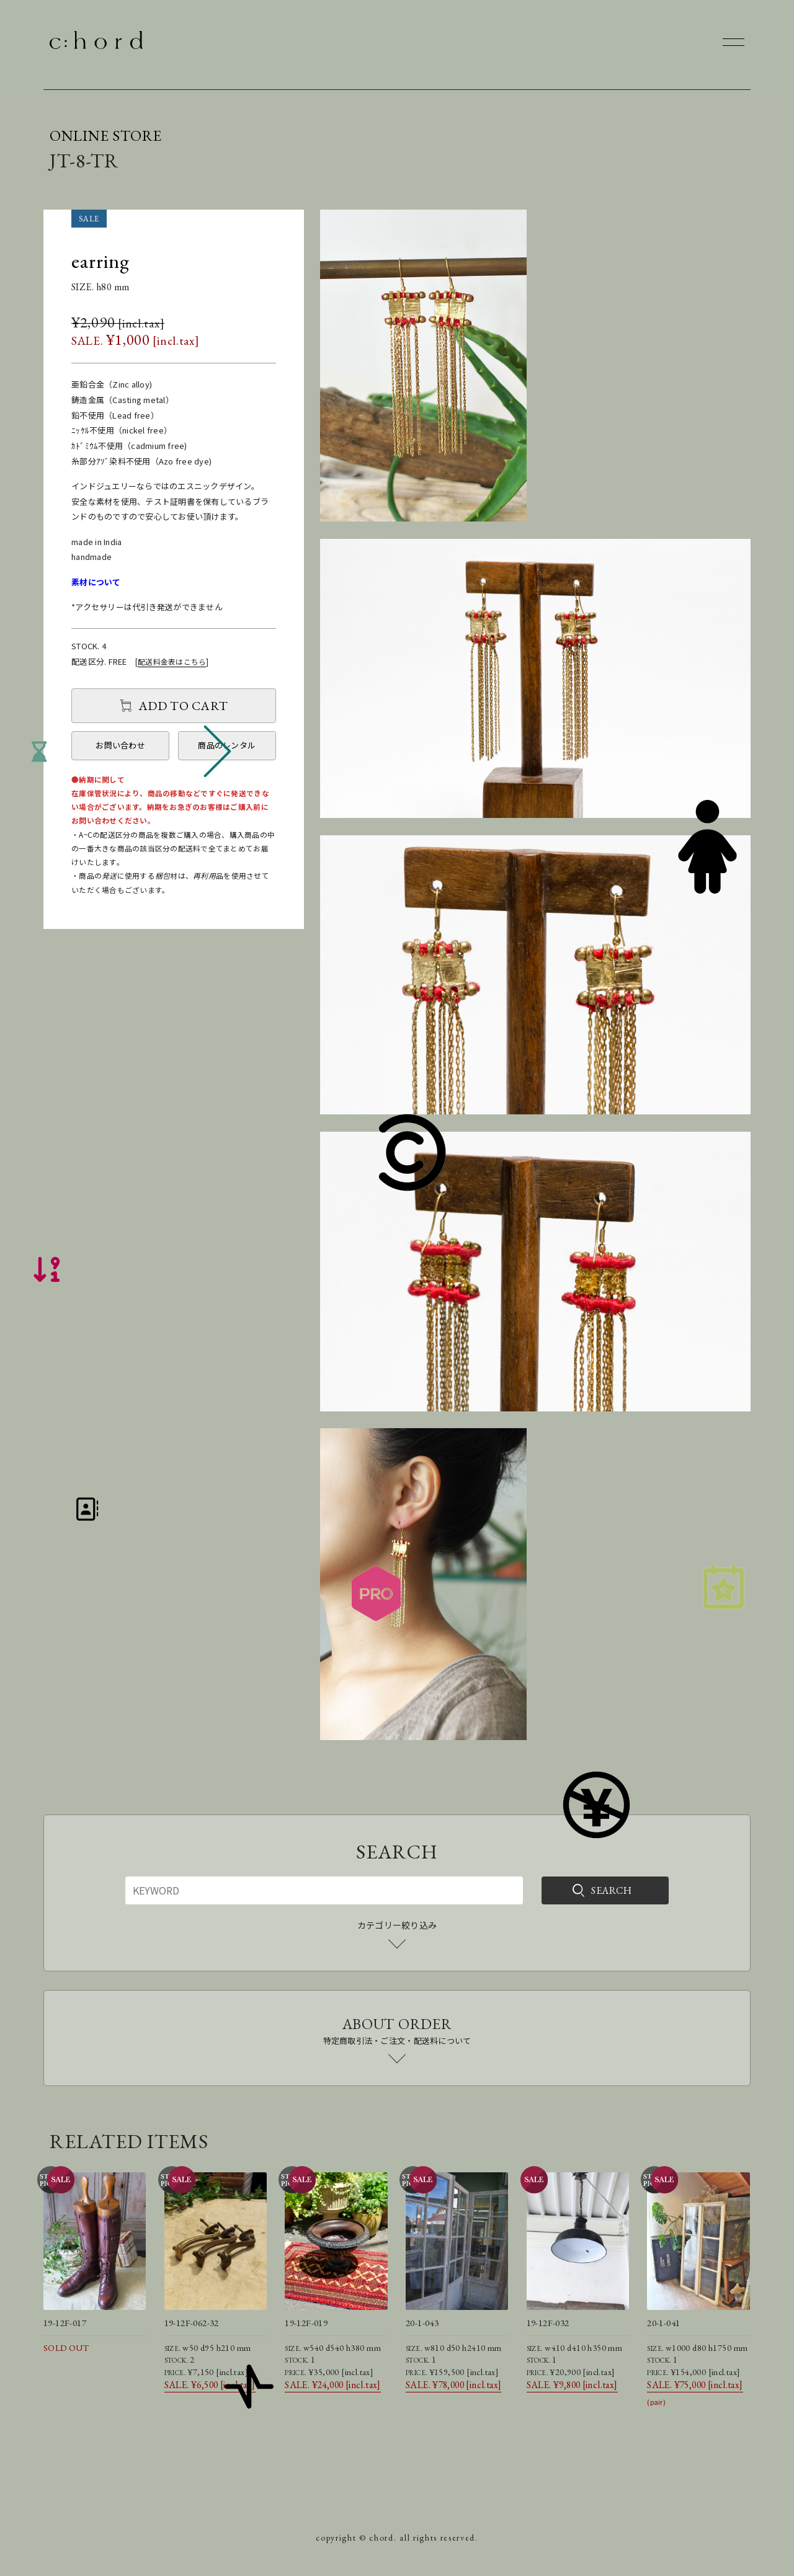 The width and height of the screenshot is (794, 2576). What do you see at coordinates (376, 1593) in the screenshot?
I see `themeco brand logo` at bounding box center [376, 1593].